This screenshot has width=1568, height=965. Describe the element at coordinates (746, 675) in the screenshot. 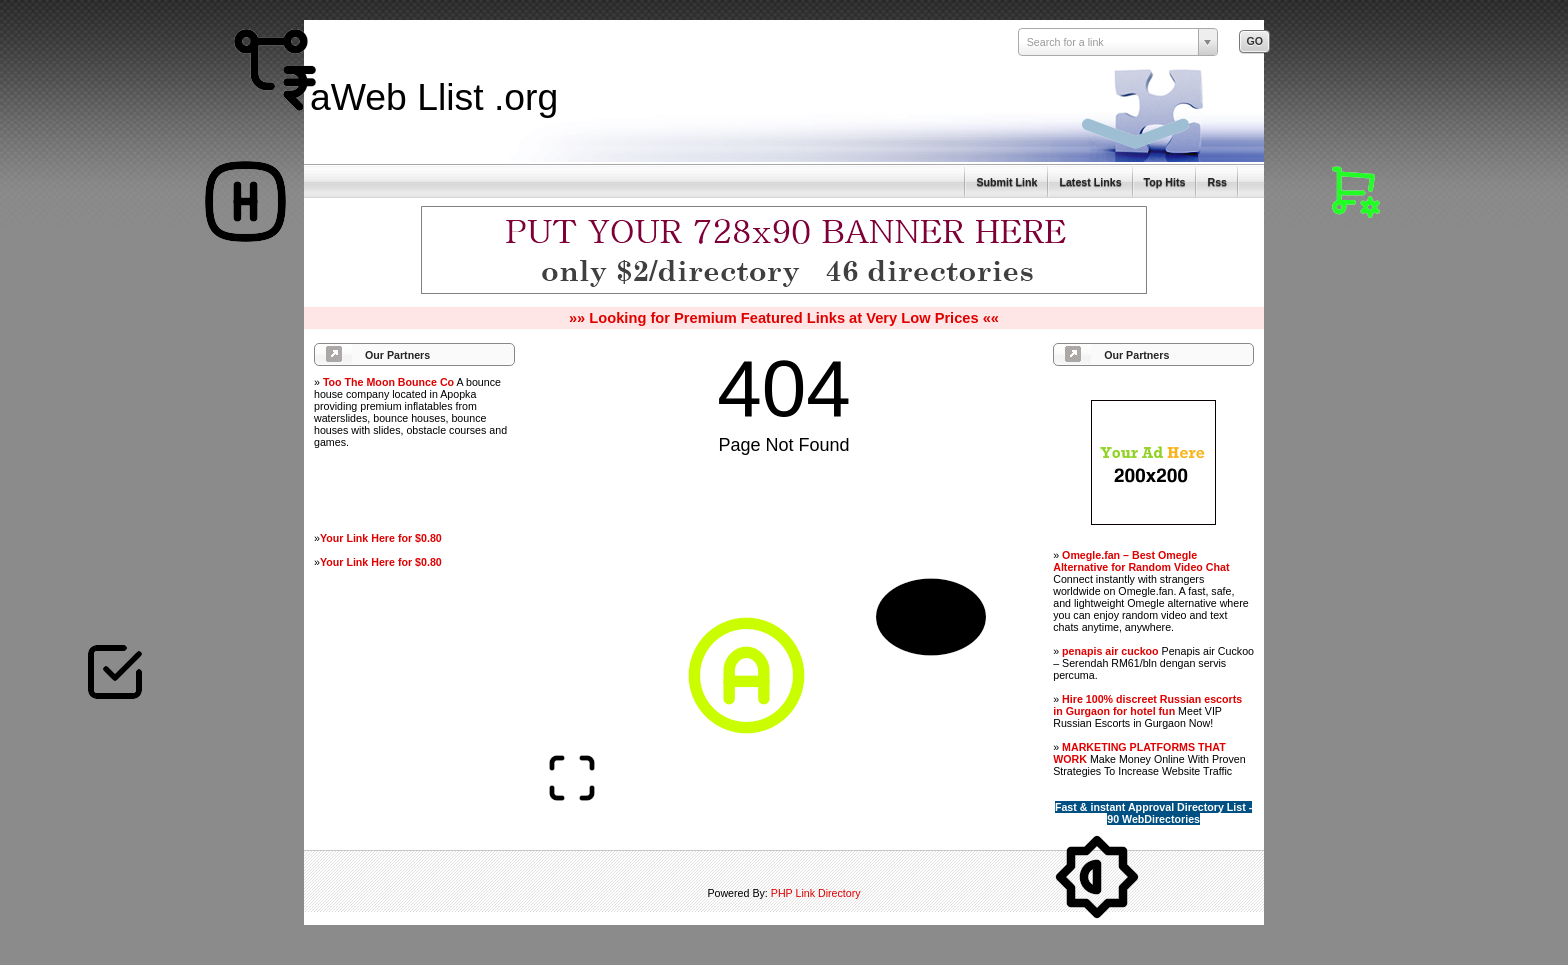

I see `indicates tumble dry at any heat setting` at that location.